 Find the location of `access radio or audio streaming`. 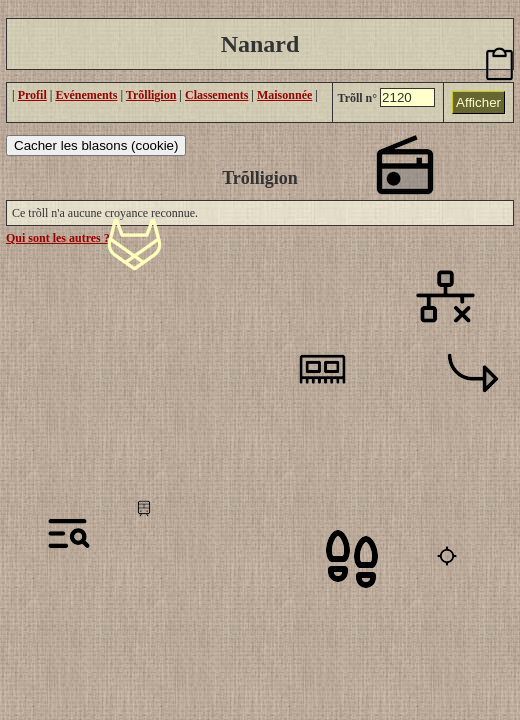

access radio or audio streaming is located at coordinates (405, 166).